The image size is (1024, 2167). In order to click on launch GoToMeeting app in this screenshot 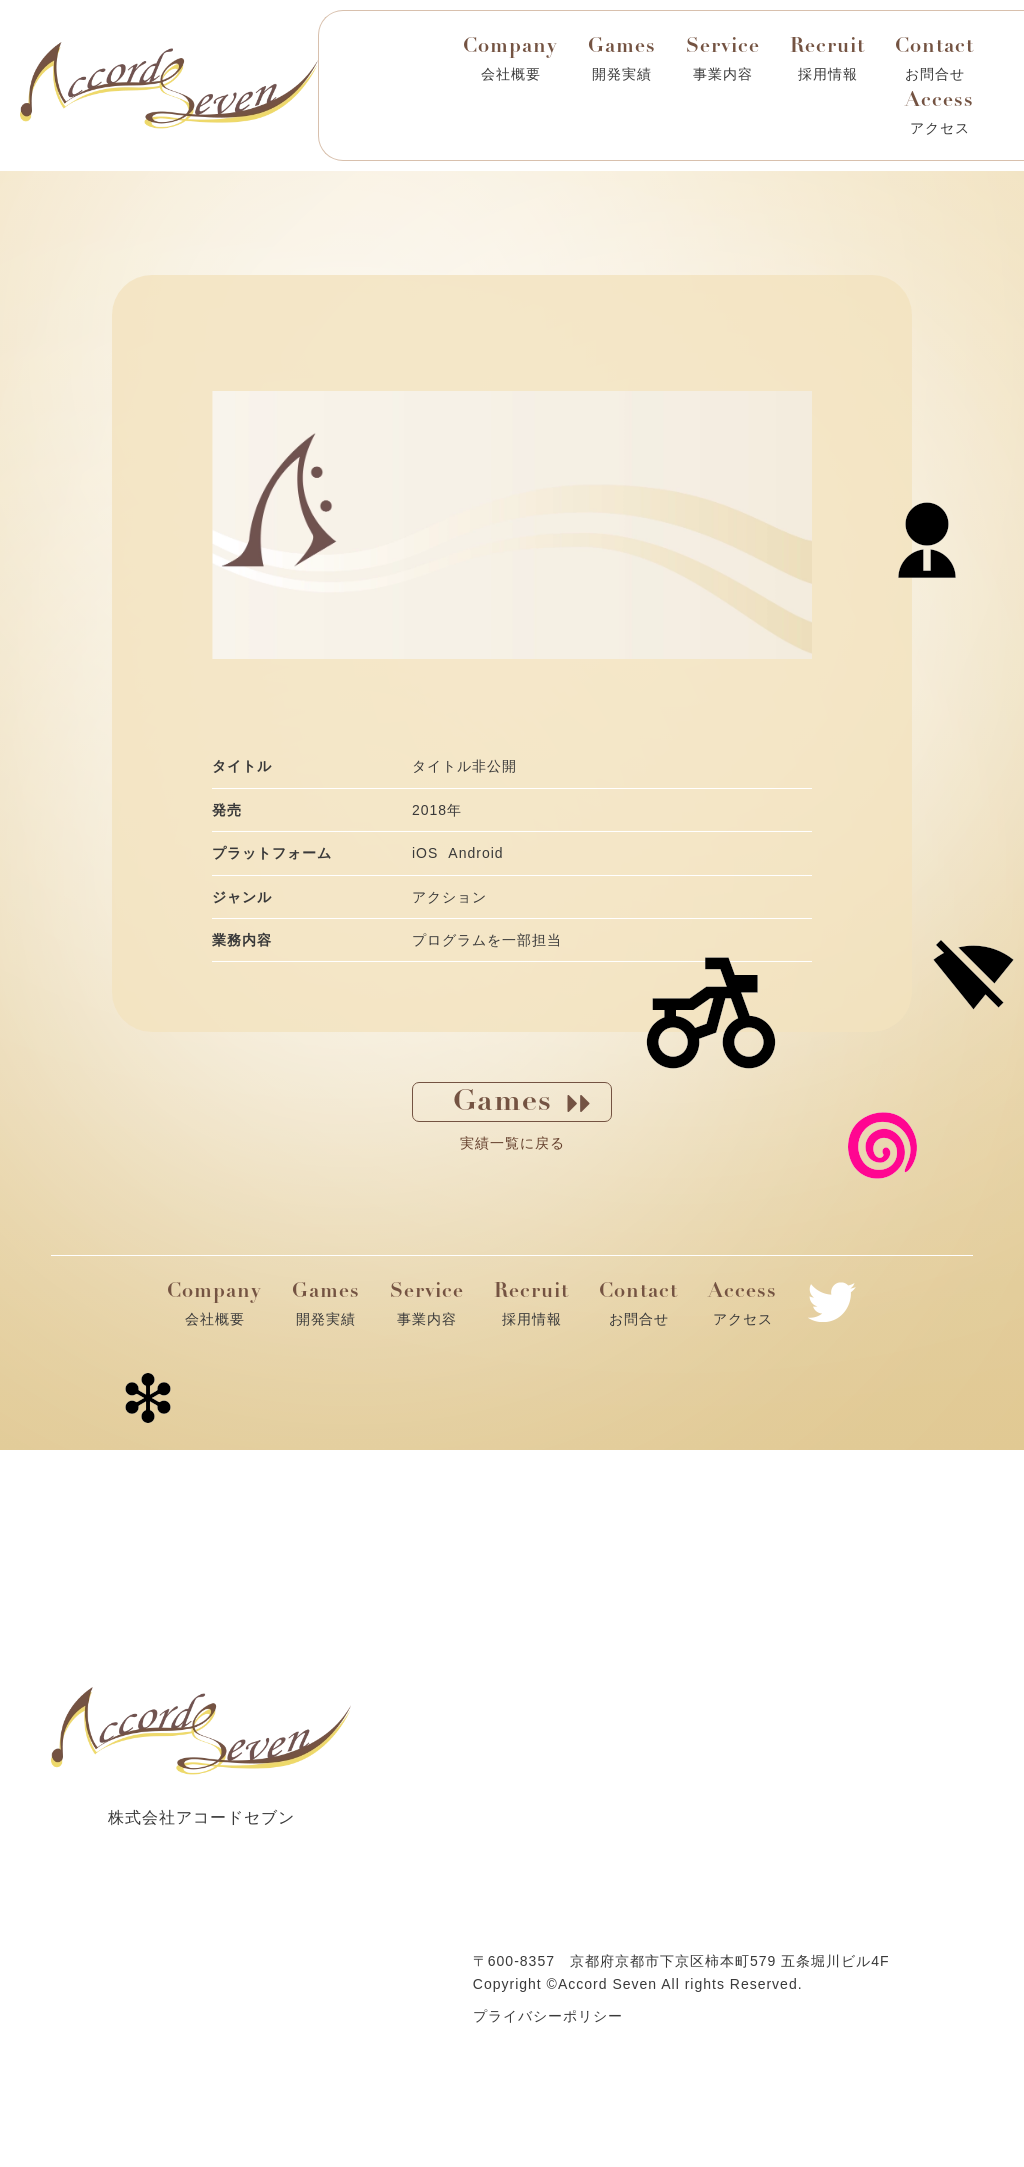, I will do `click(148, 1398)`.